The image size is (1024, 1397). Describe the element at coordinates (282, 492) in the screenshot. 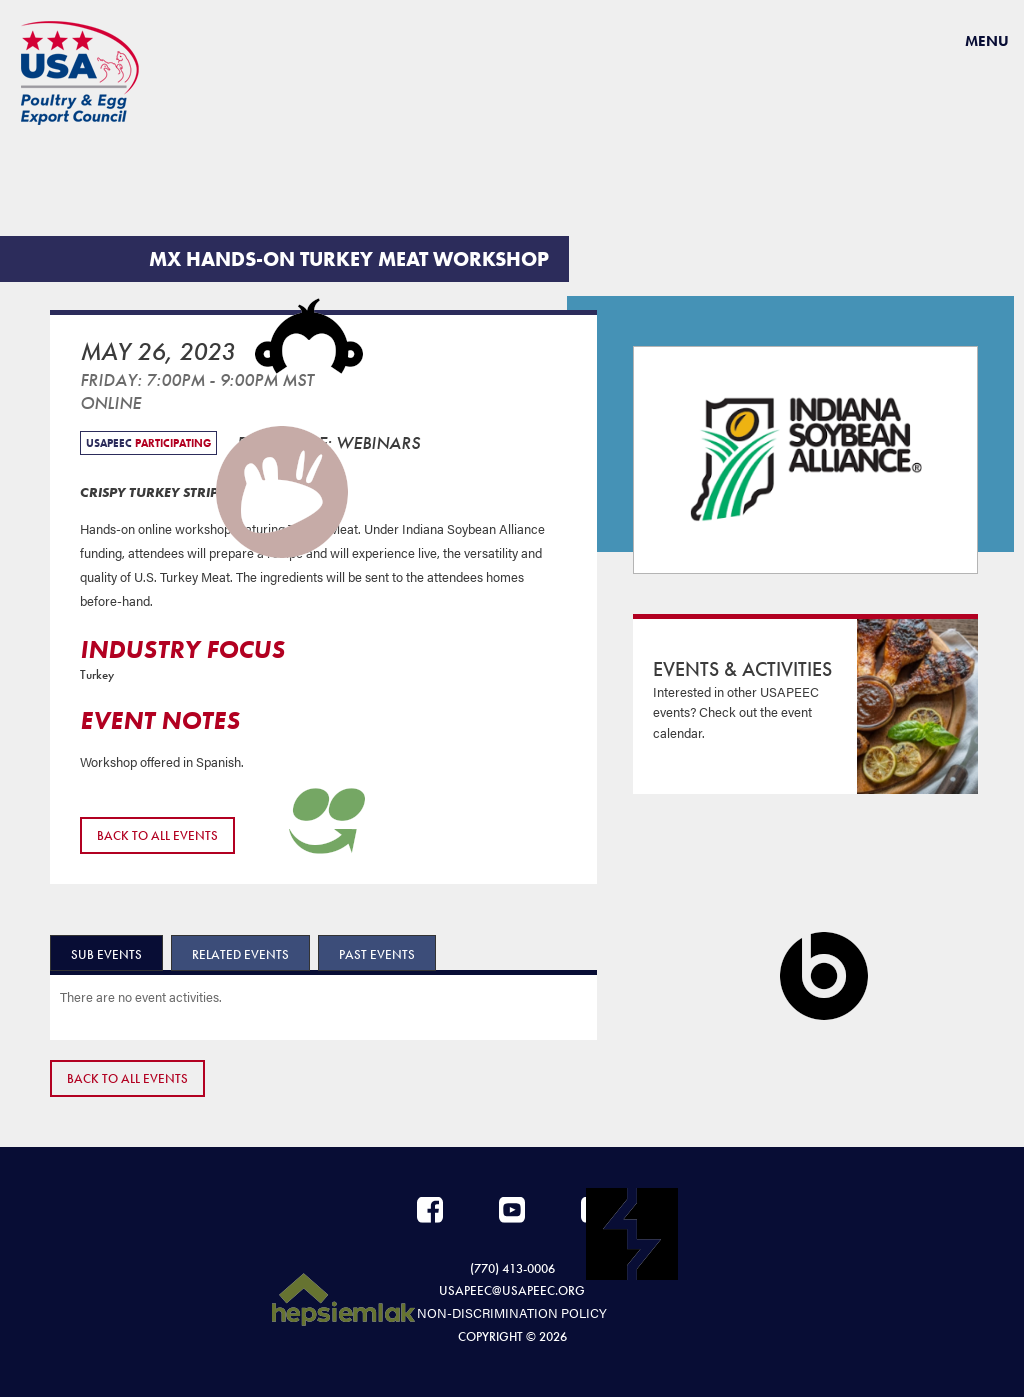

I see `xubuntu linux distribution logo` at that location.